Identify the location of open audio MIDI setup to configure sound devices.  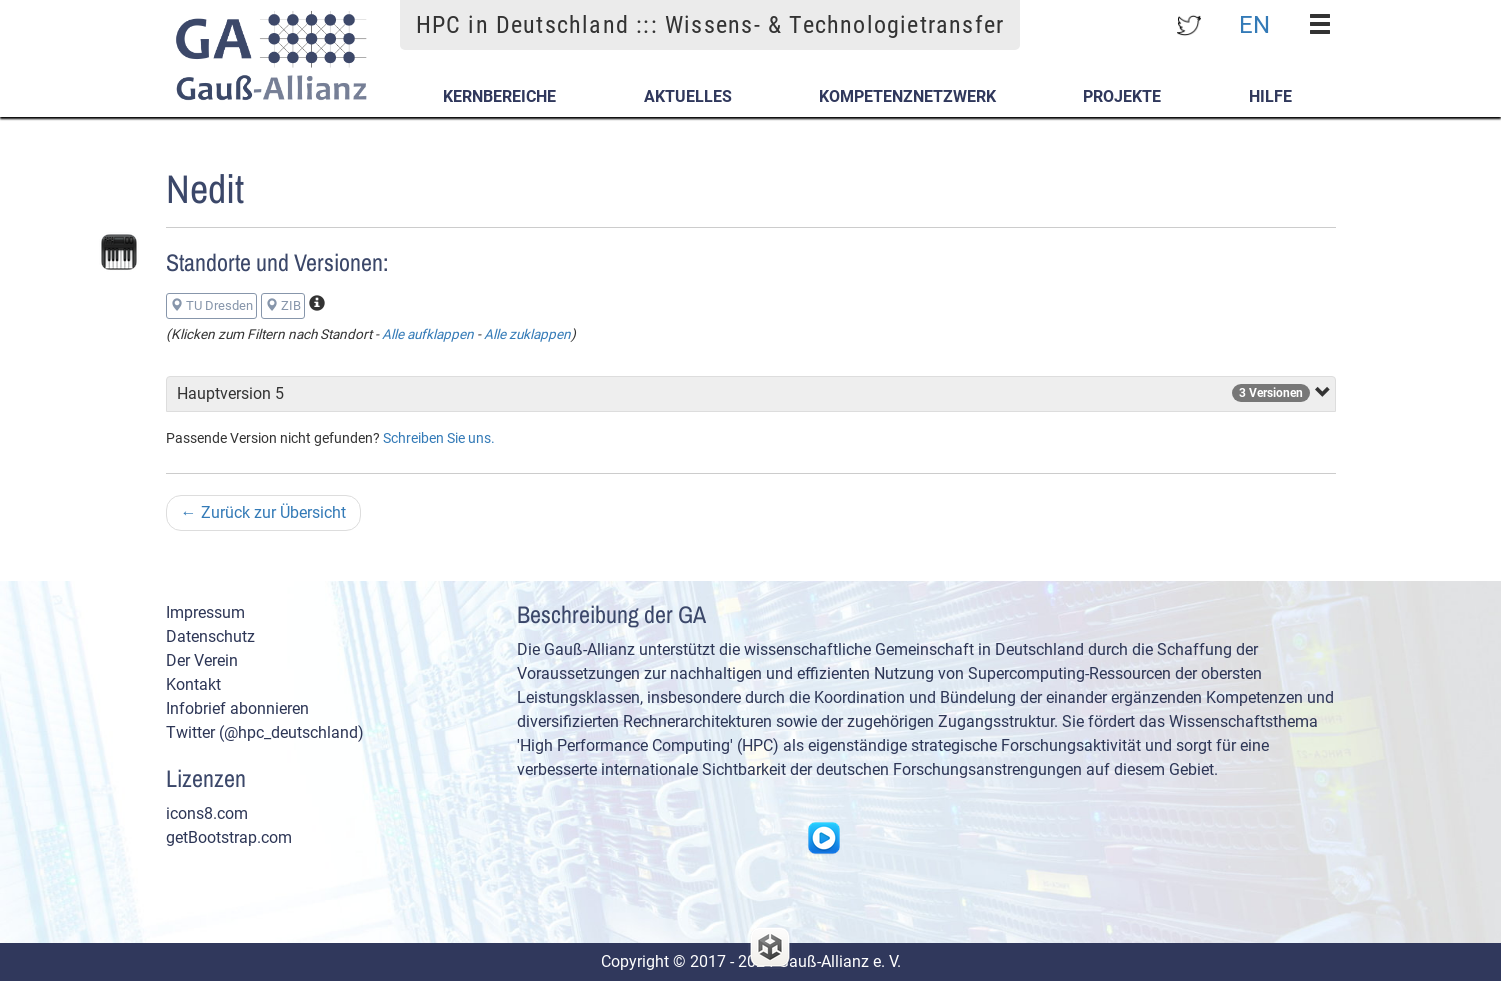
(119, 252).